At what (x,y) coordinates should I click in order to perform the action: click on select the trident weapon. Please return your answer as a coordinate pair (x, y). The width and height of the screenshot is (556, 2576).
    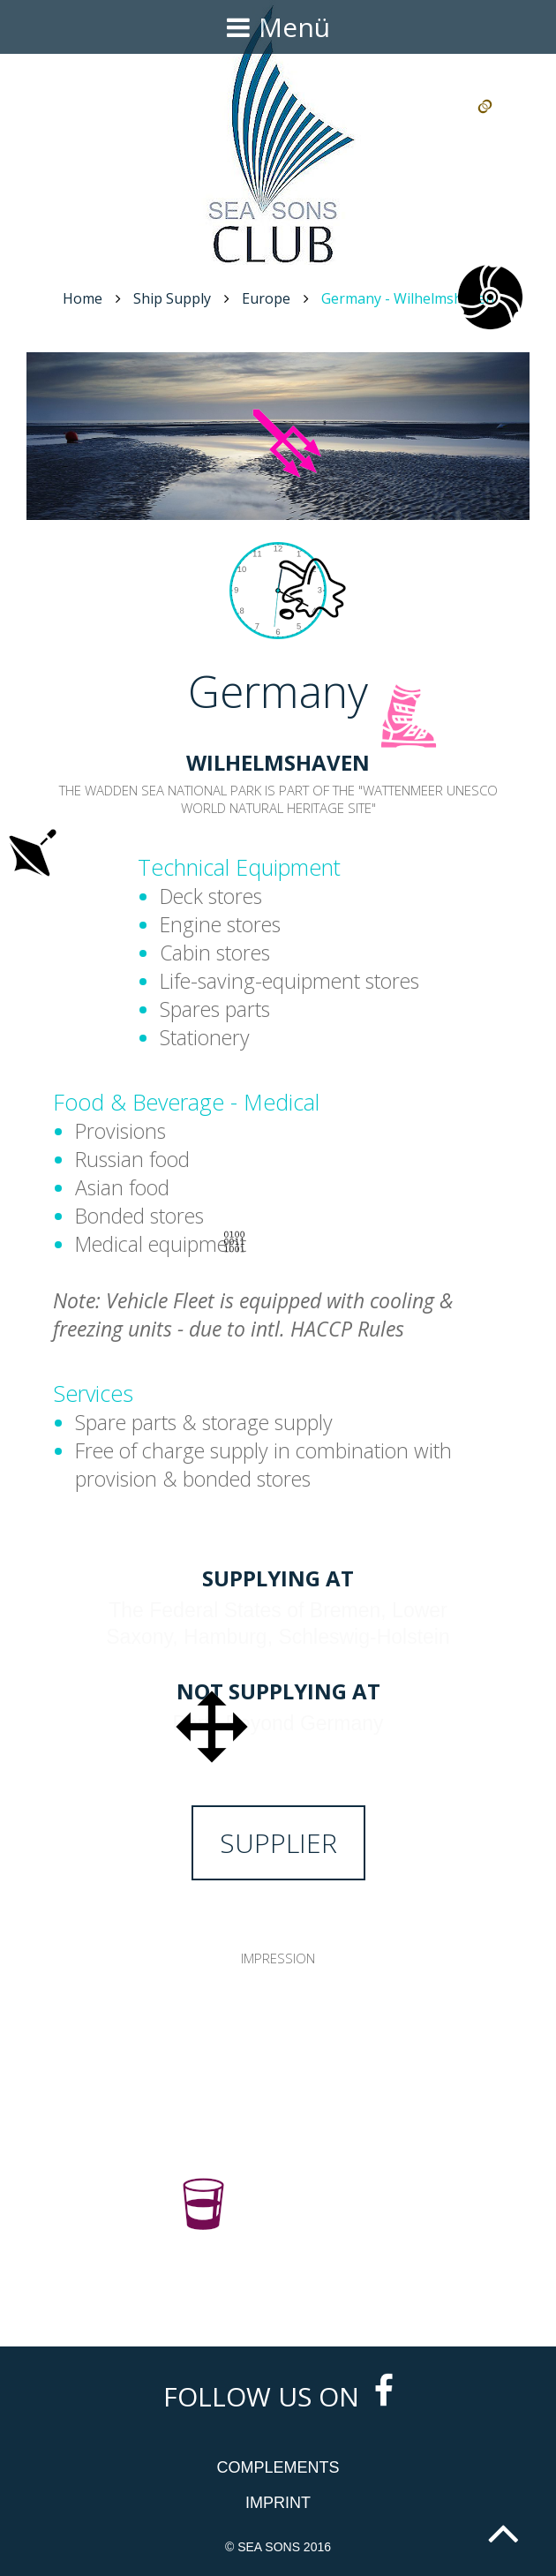
    Looking at the image, I should click on (287, 443).